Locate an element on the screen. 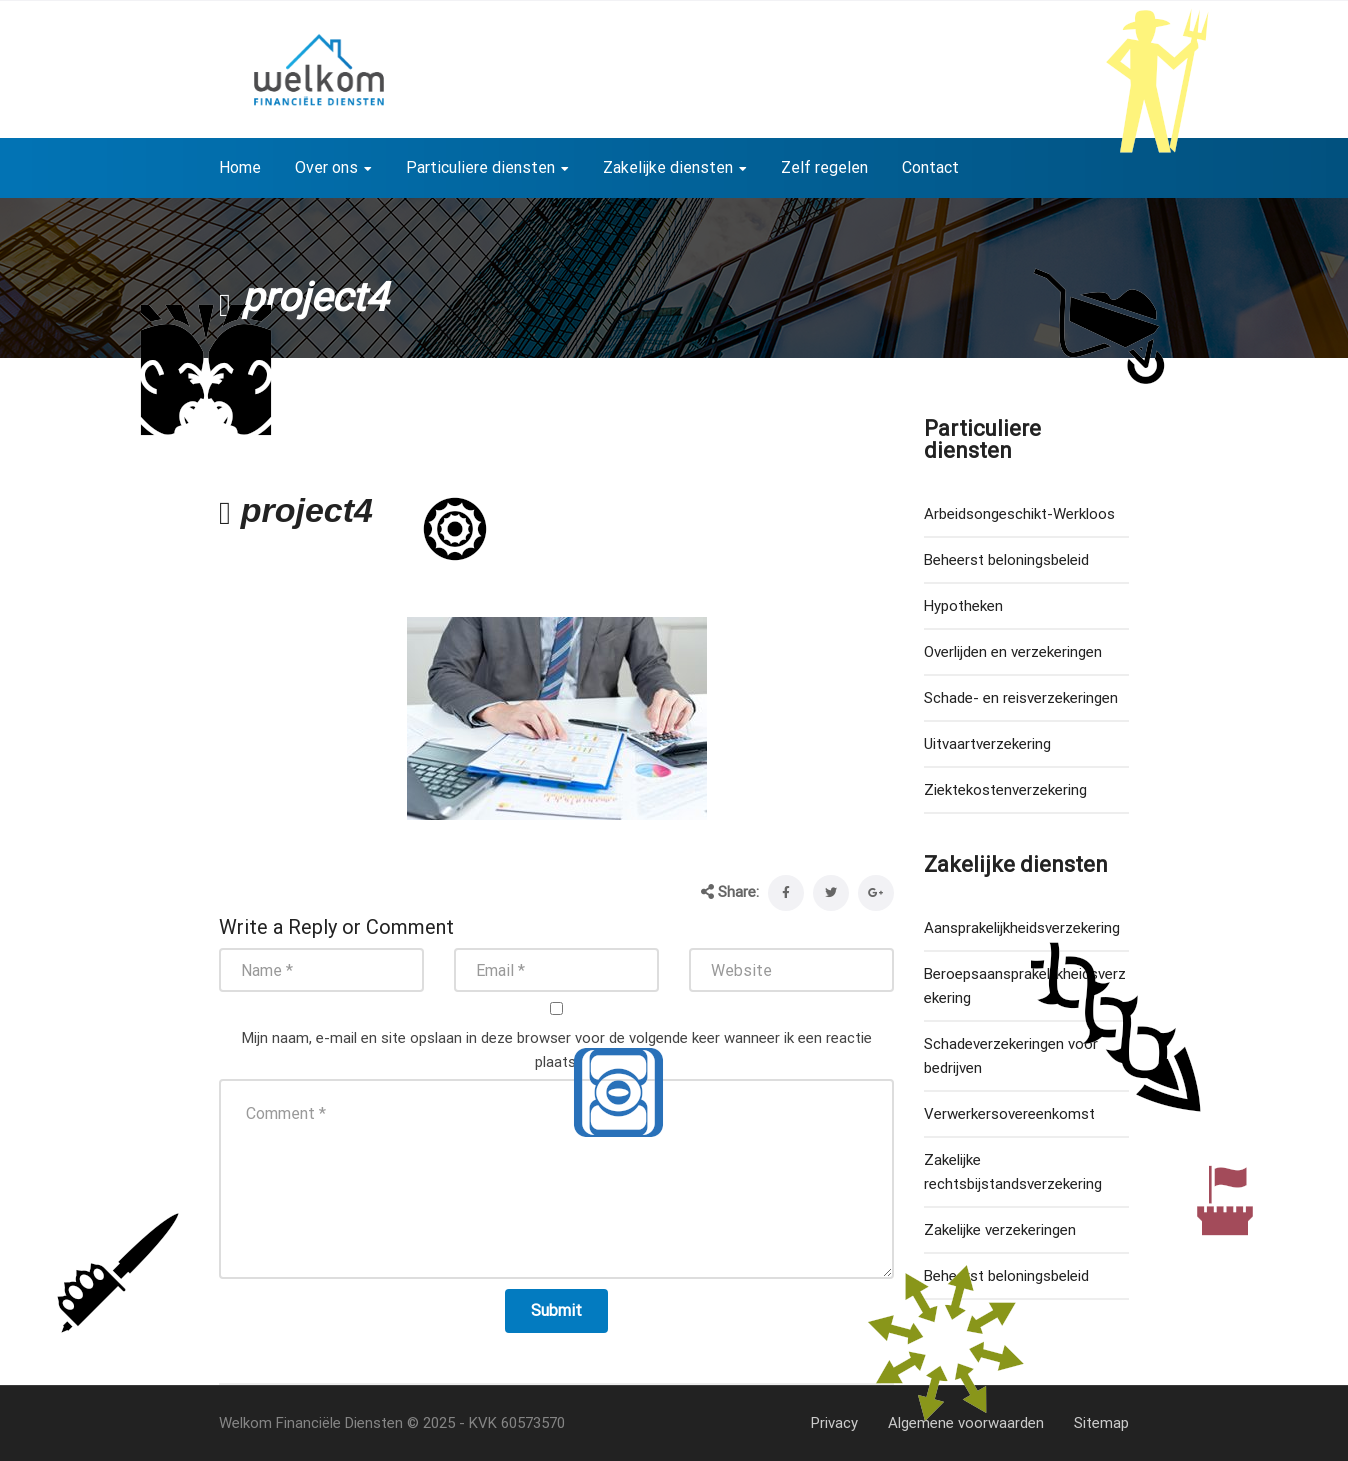  select a thorn or vine-based attack ability is located at coordinates (1115, 1027).